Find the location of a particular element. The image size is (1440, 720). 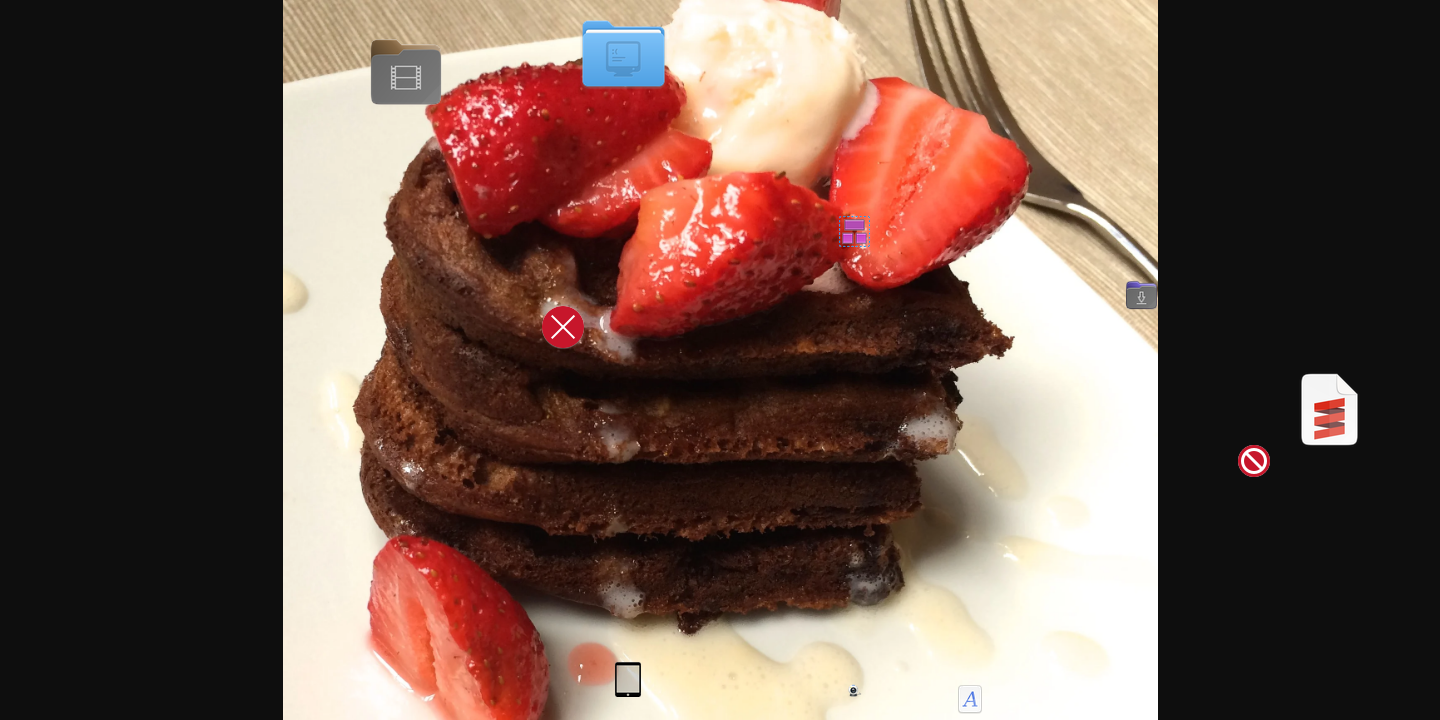

indicates a file cannot be synced to Dropbox is located at coordinates (563, 327).